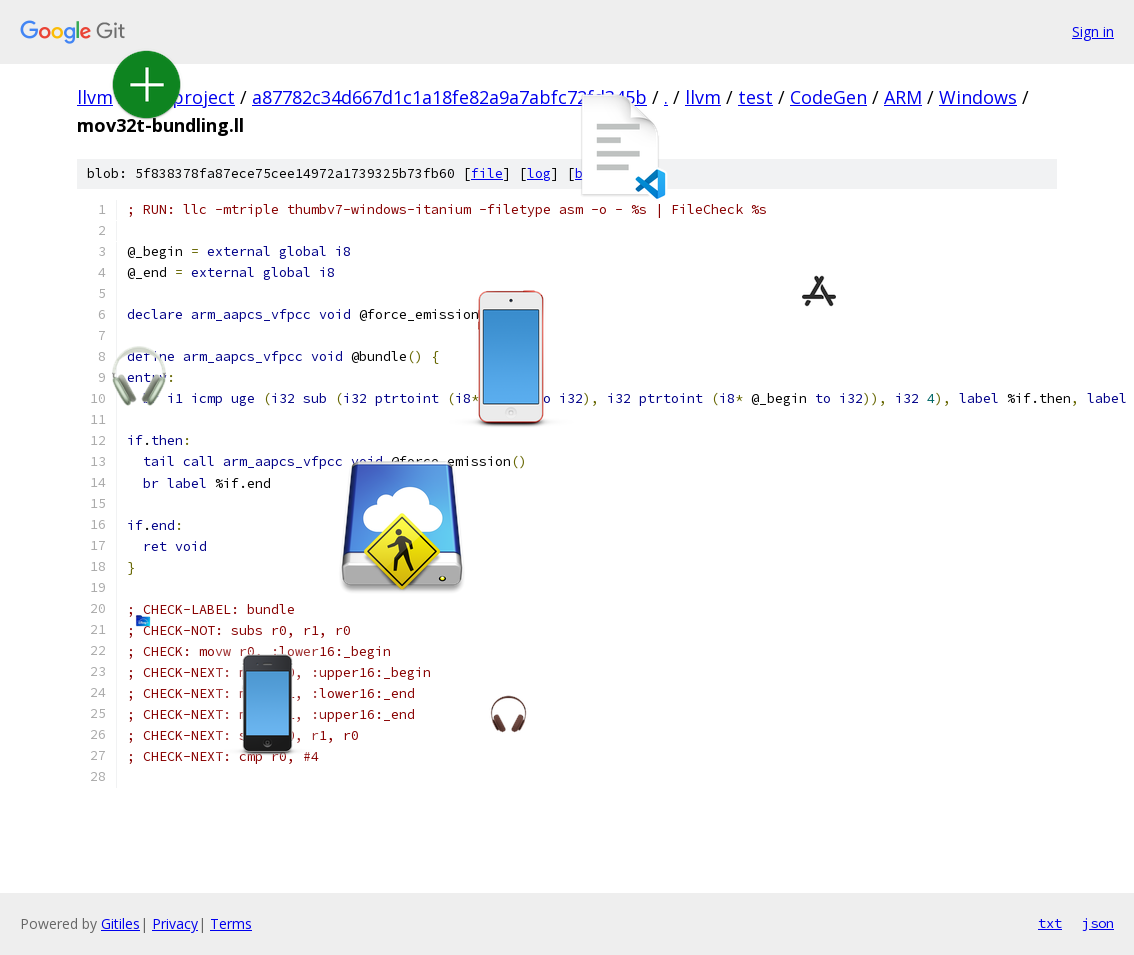 This screenshot has width=1134, height=955. Describe the element at coordinates (620, 147) in the screenshot. I see `open a file in Visual Studio Code` at that location.